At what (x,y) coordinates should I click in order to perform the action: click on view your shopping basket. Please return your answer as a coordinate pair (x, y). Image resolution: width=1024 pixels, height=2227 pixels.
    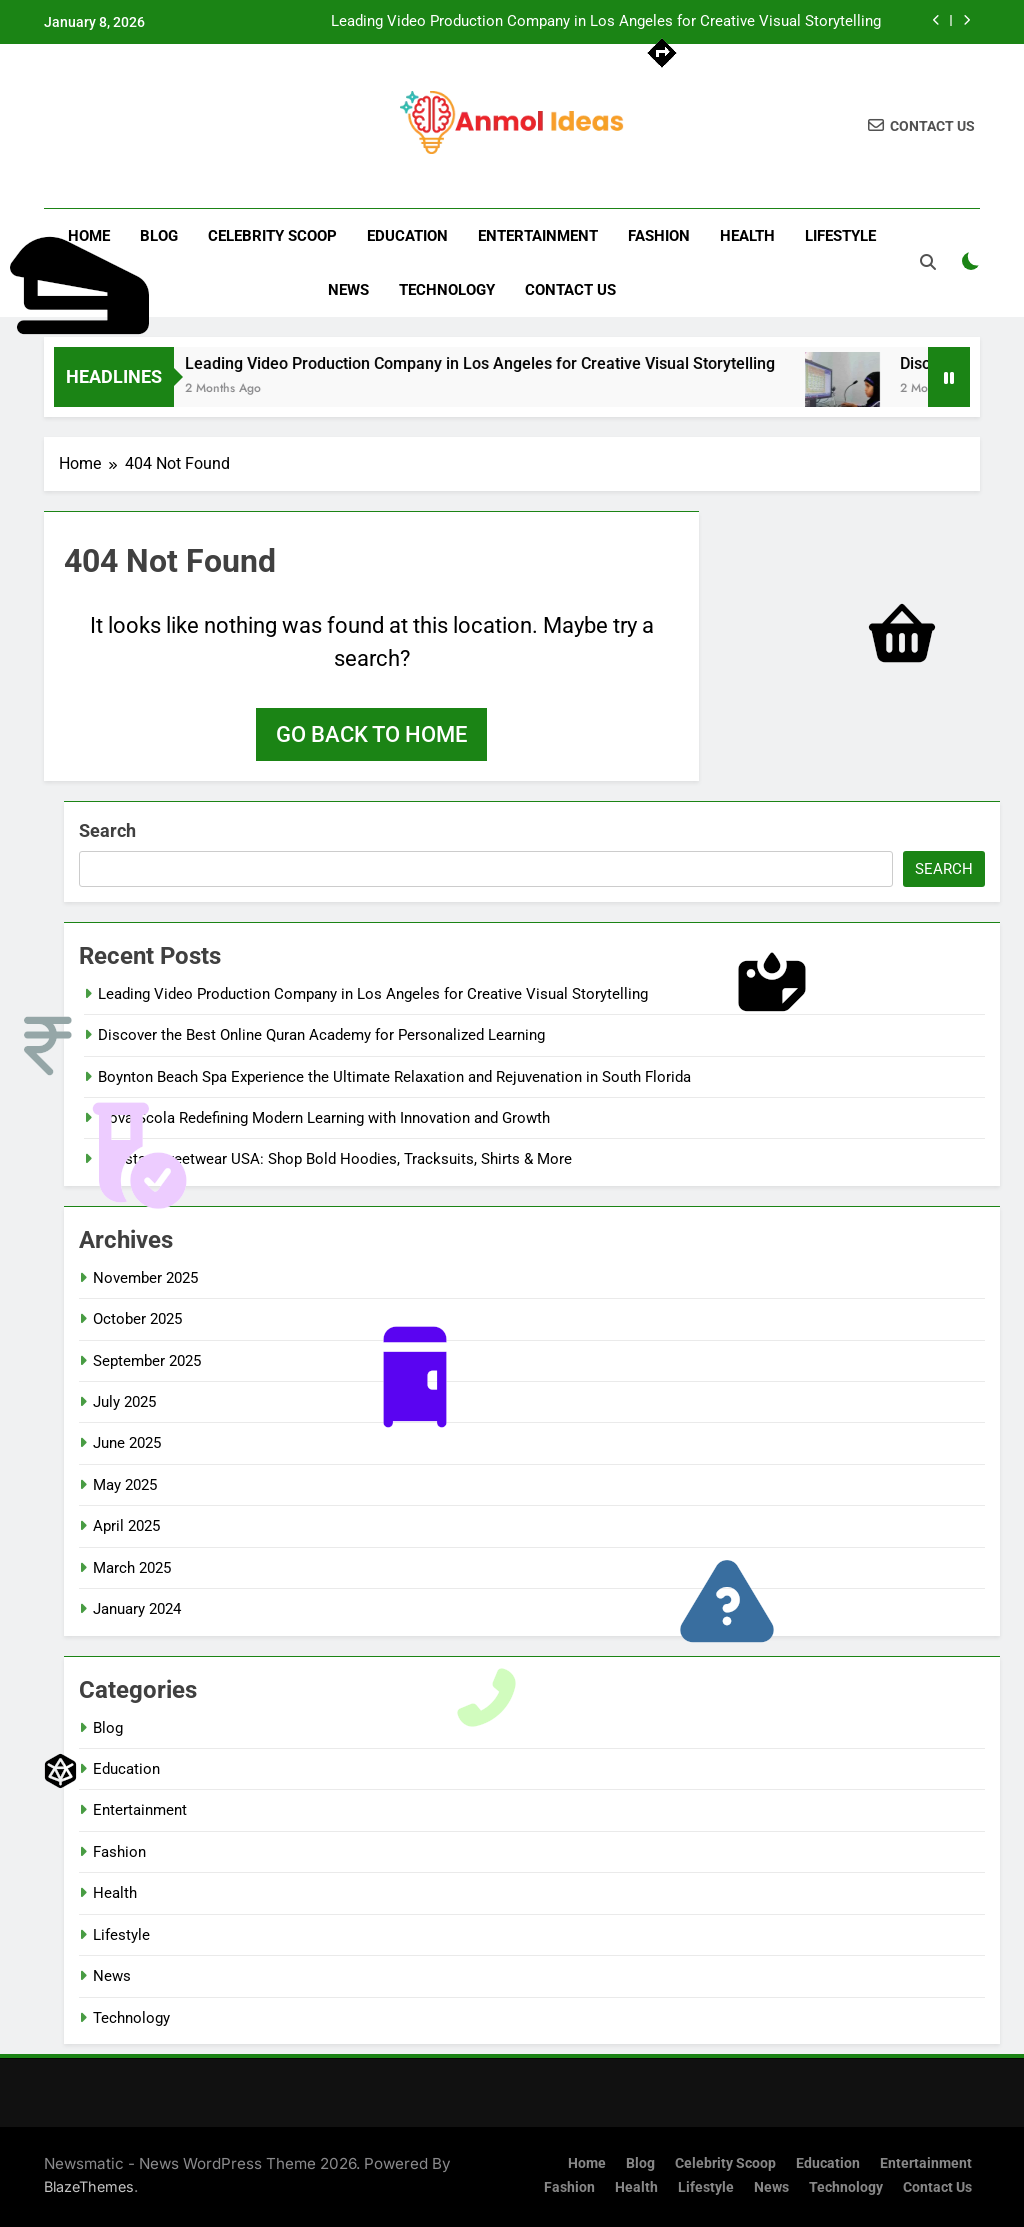
    Looking at the image, I should click on (902, 635).